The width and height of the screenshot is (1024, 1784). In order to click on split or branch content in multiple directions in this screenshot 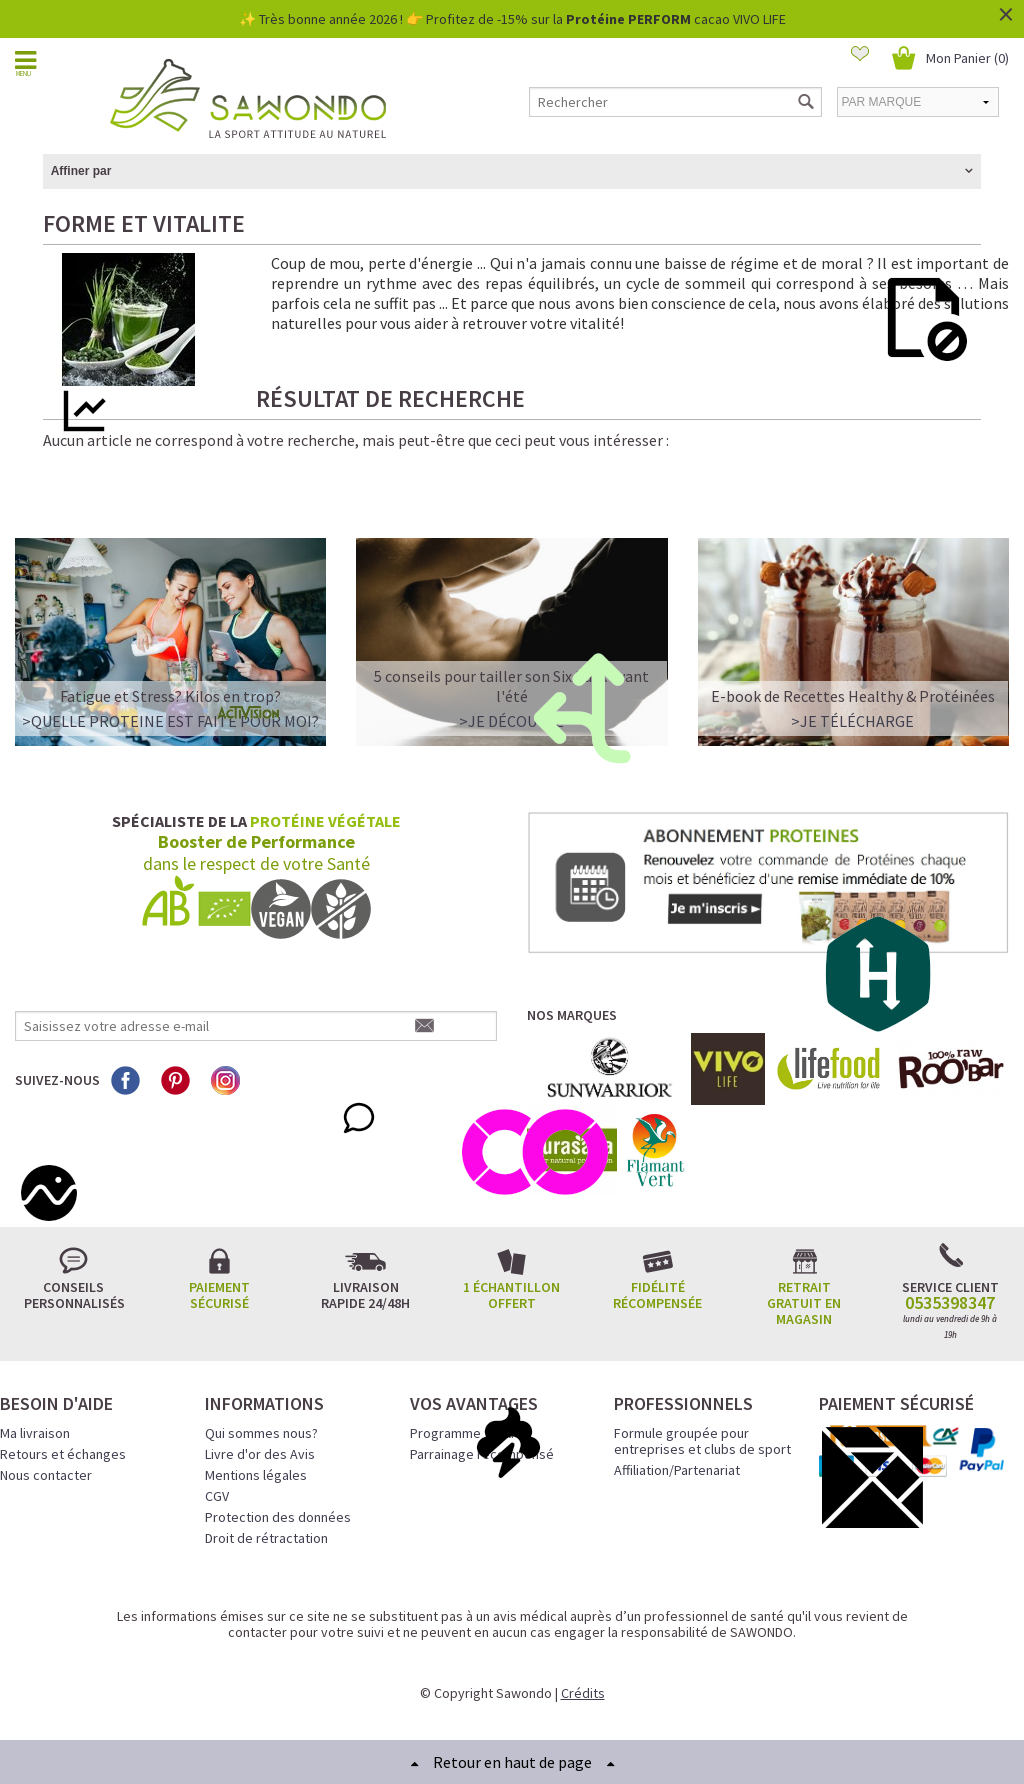, I will do `click(585, 711)`.